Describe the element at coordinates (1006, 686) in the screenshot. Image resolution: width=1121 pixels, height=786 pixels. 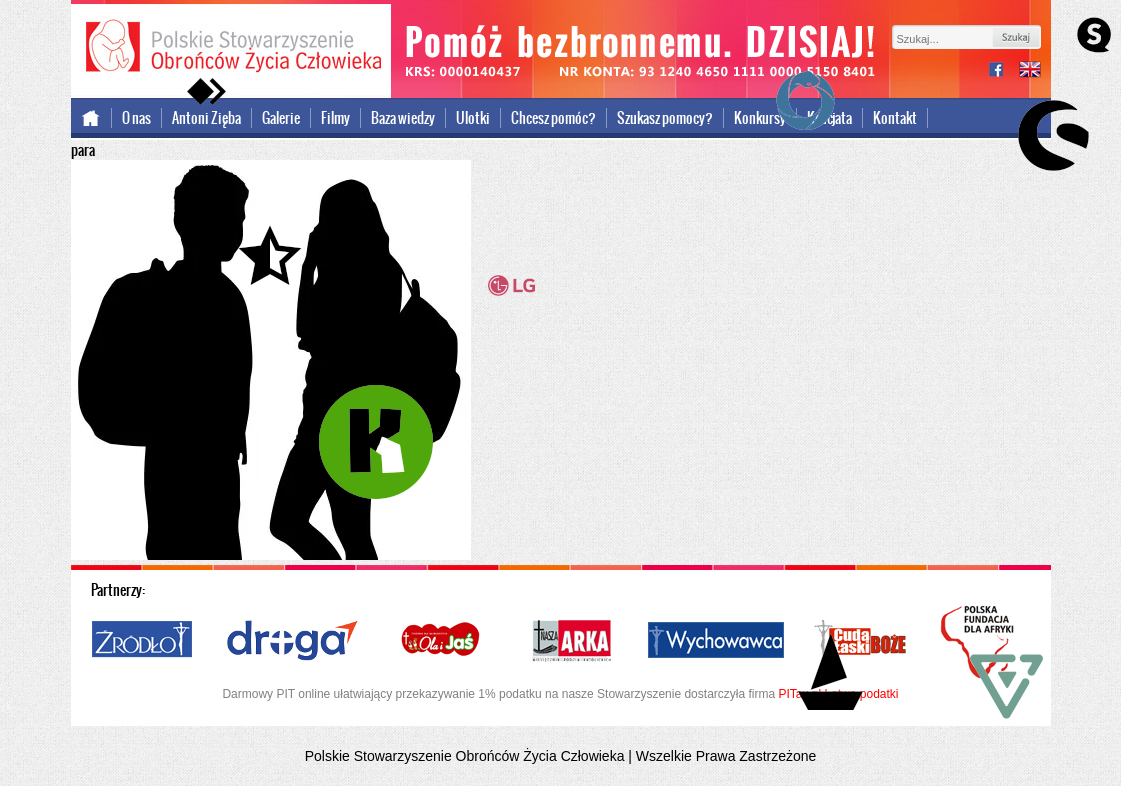
I see `navigate to AntV data visualization library` at that location.